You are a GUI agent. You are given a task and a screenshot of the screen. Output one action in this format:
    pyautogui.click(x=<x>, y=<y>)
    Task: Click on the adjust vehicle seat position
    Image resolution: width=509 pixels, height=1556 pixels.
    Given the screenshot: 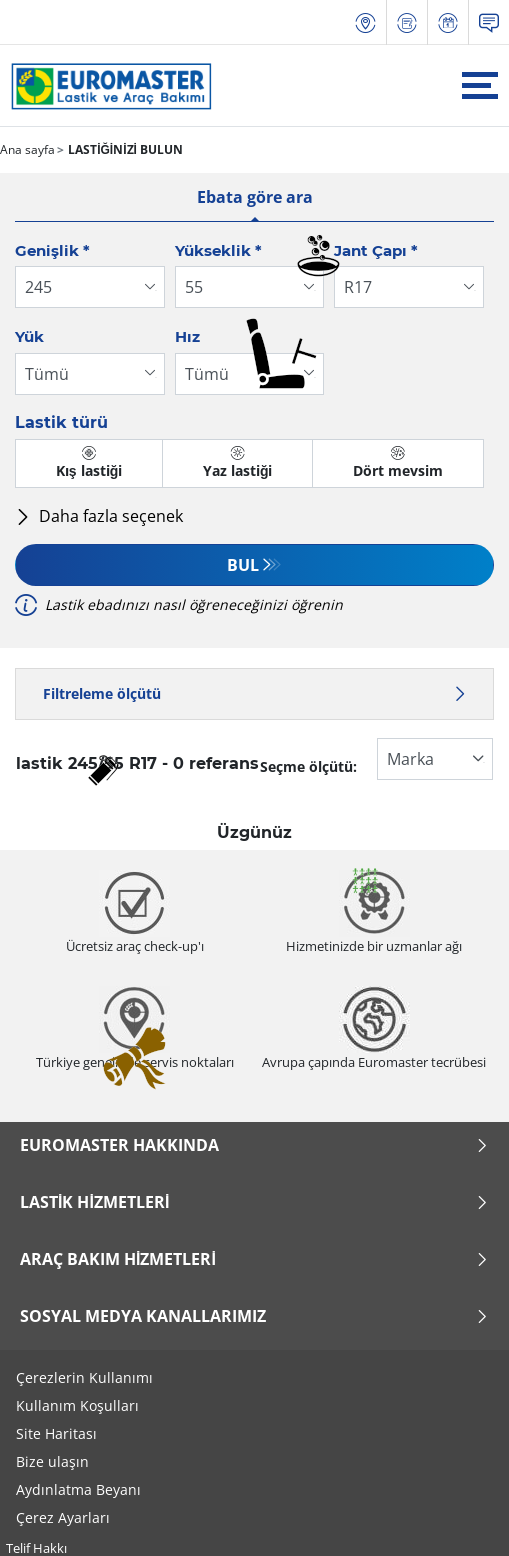 What is the action you would take?
    pyautogui.click(x=281, y=354)
    